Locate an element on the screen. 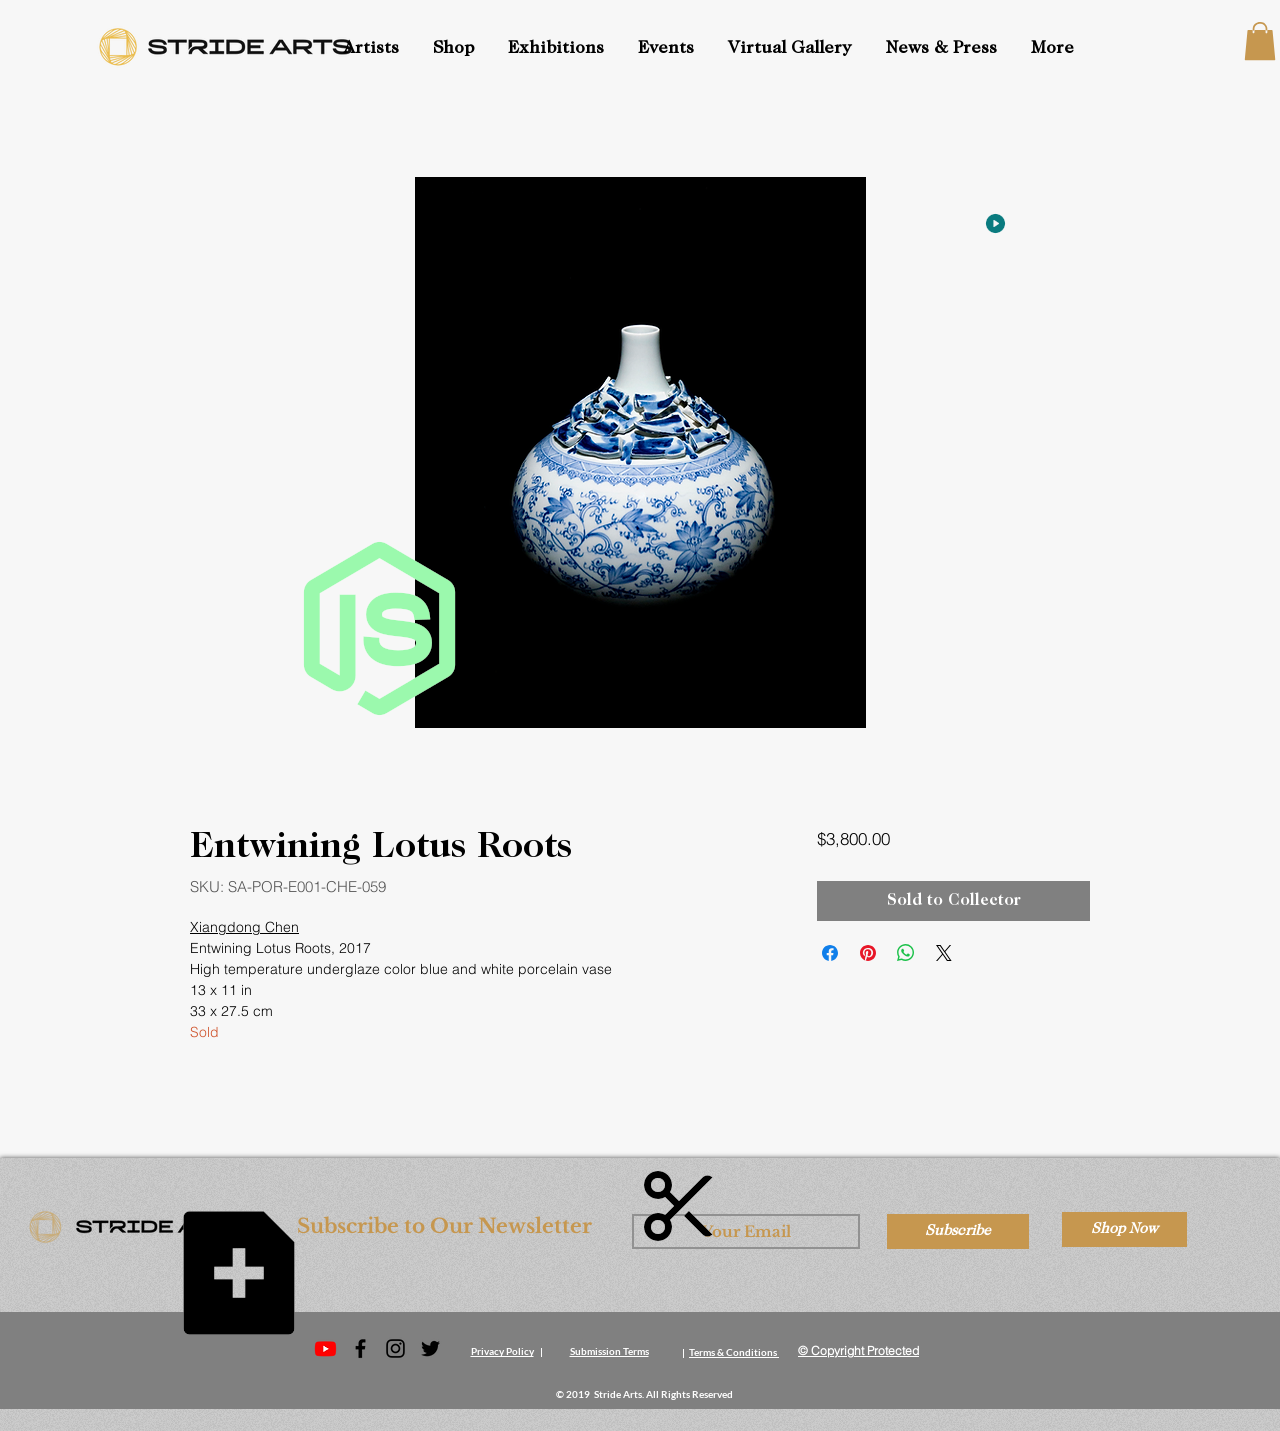 Image resolution: width=1280 pixels, height=1431 pixels. create a new file is located at coordinates (239, 1273).